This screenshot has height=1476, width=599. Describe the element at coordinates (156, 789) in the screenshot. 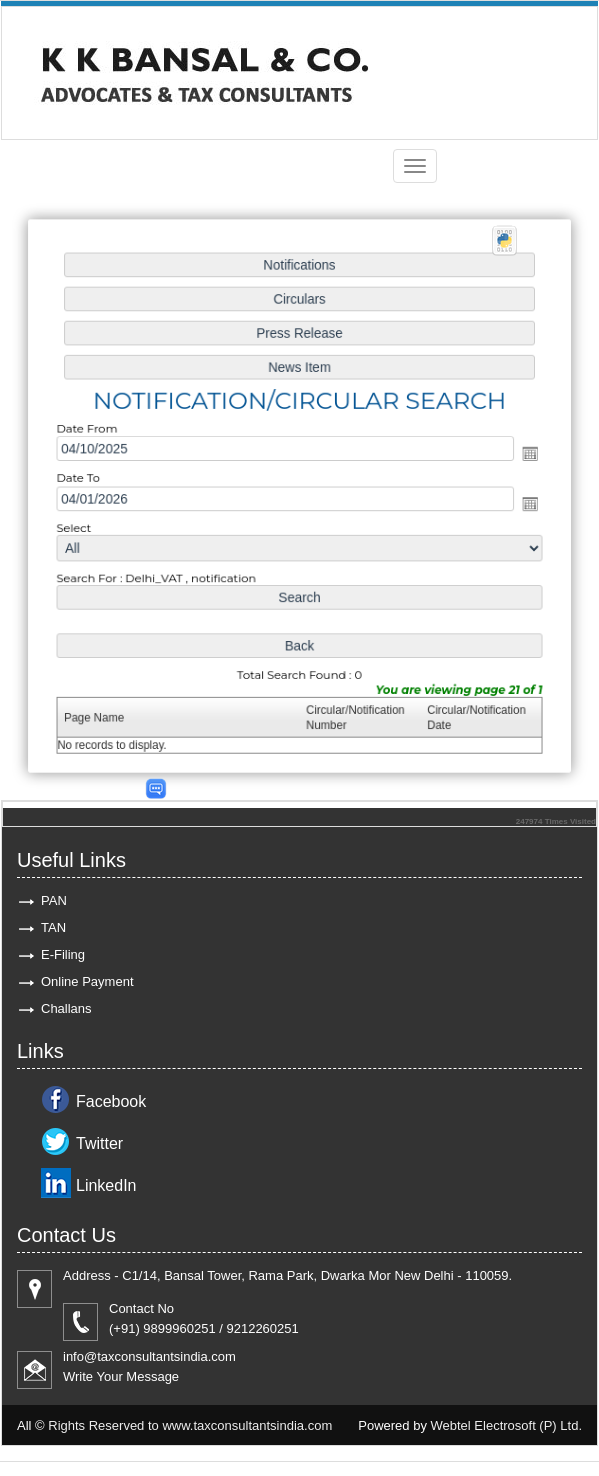

I see `submit feedback or ratings` at that location.